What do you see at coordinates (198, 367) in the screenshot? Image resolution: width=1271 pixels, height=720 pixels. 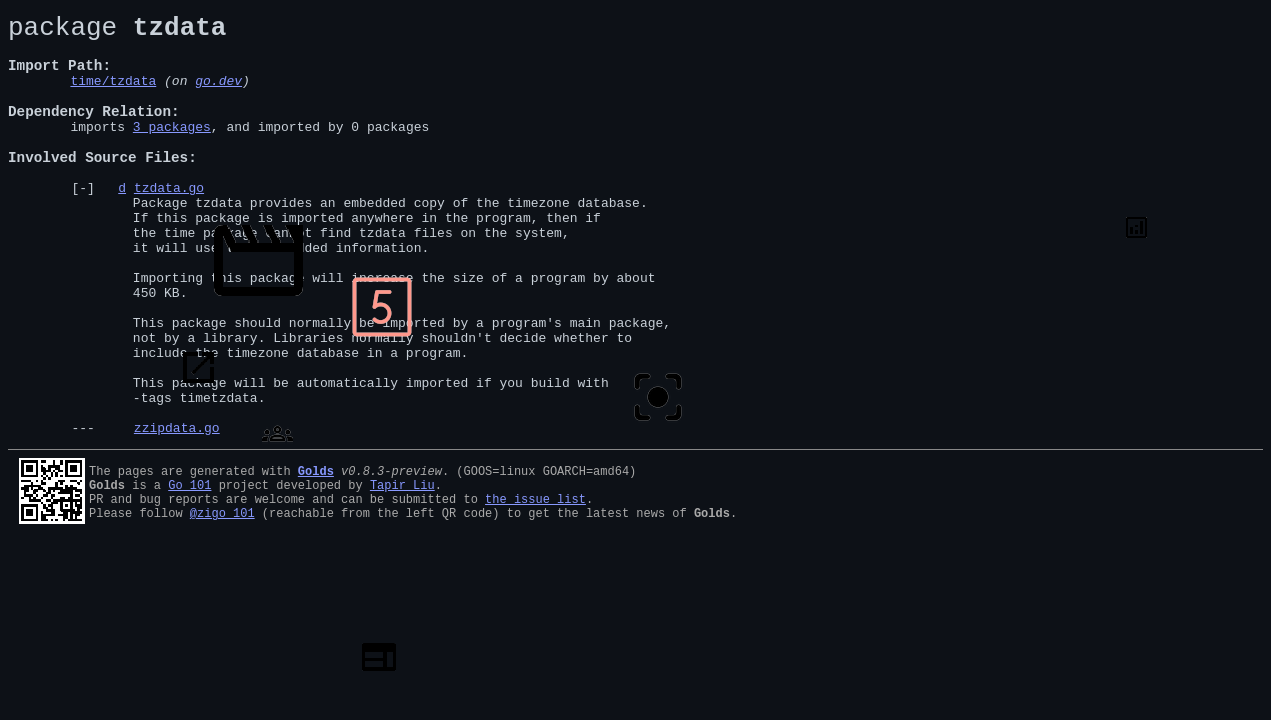 I see `open link in a new window or tab` at bounding box center [198, 367].